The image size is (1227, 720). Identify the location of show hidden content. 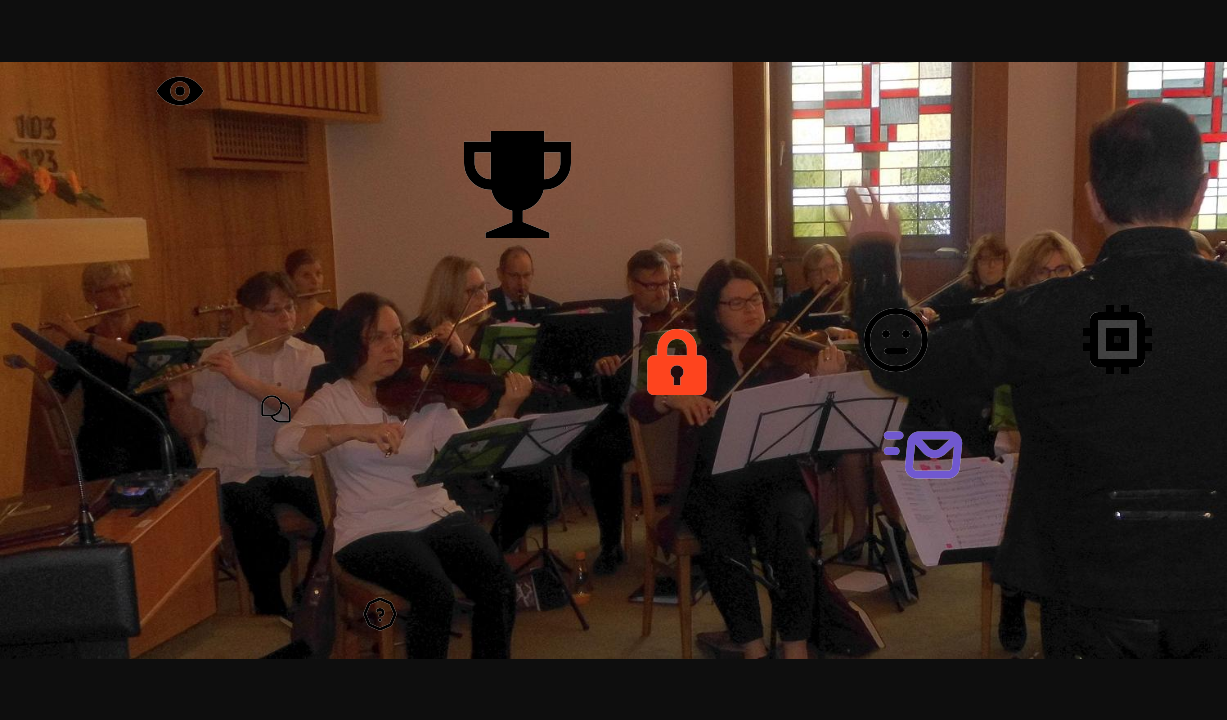
(180, 91).